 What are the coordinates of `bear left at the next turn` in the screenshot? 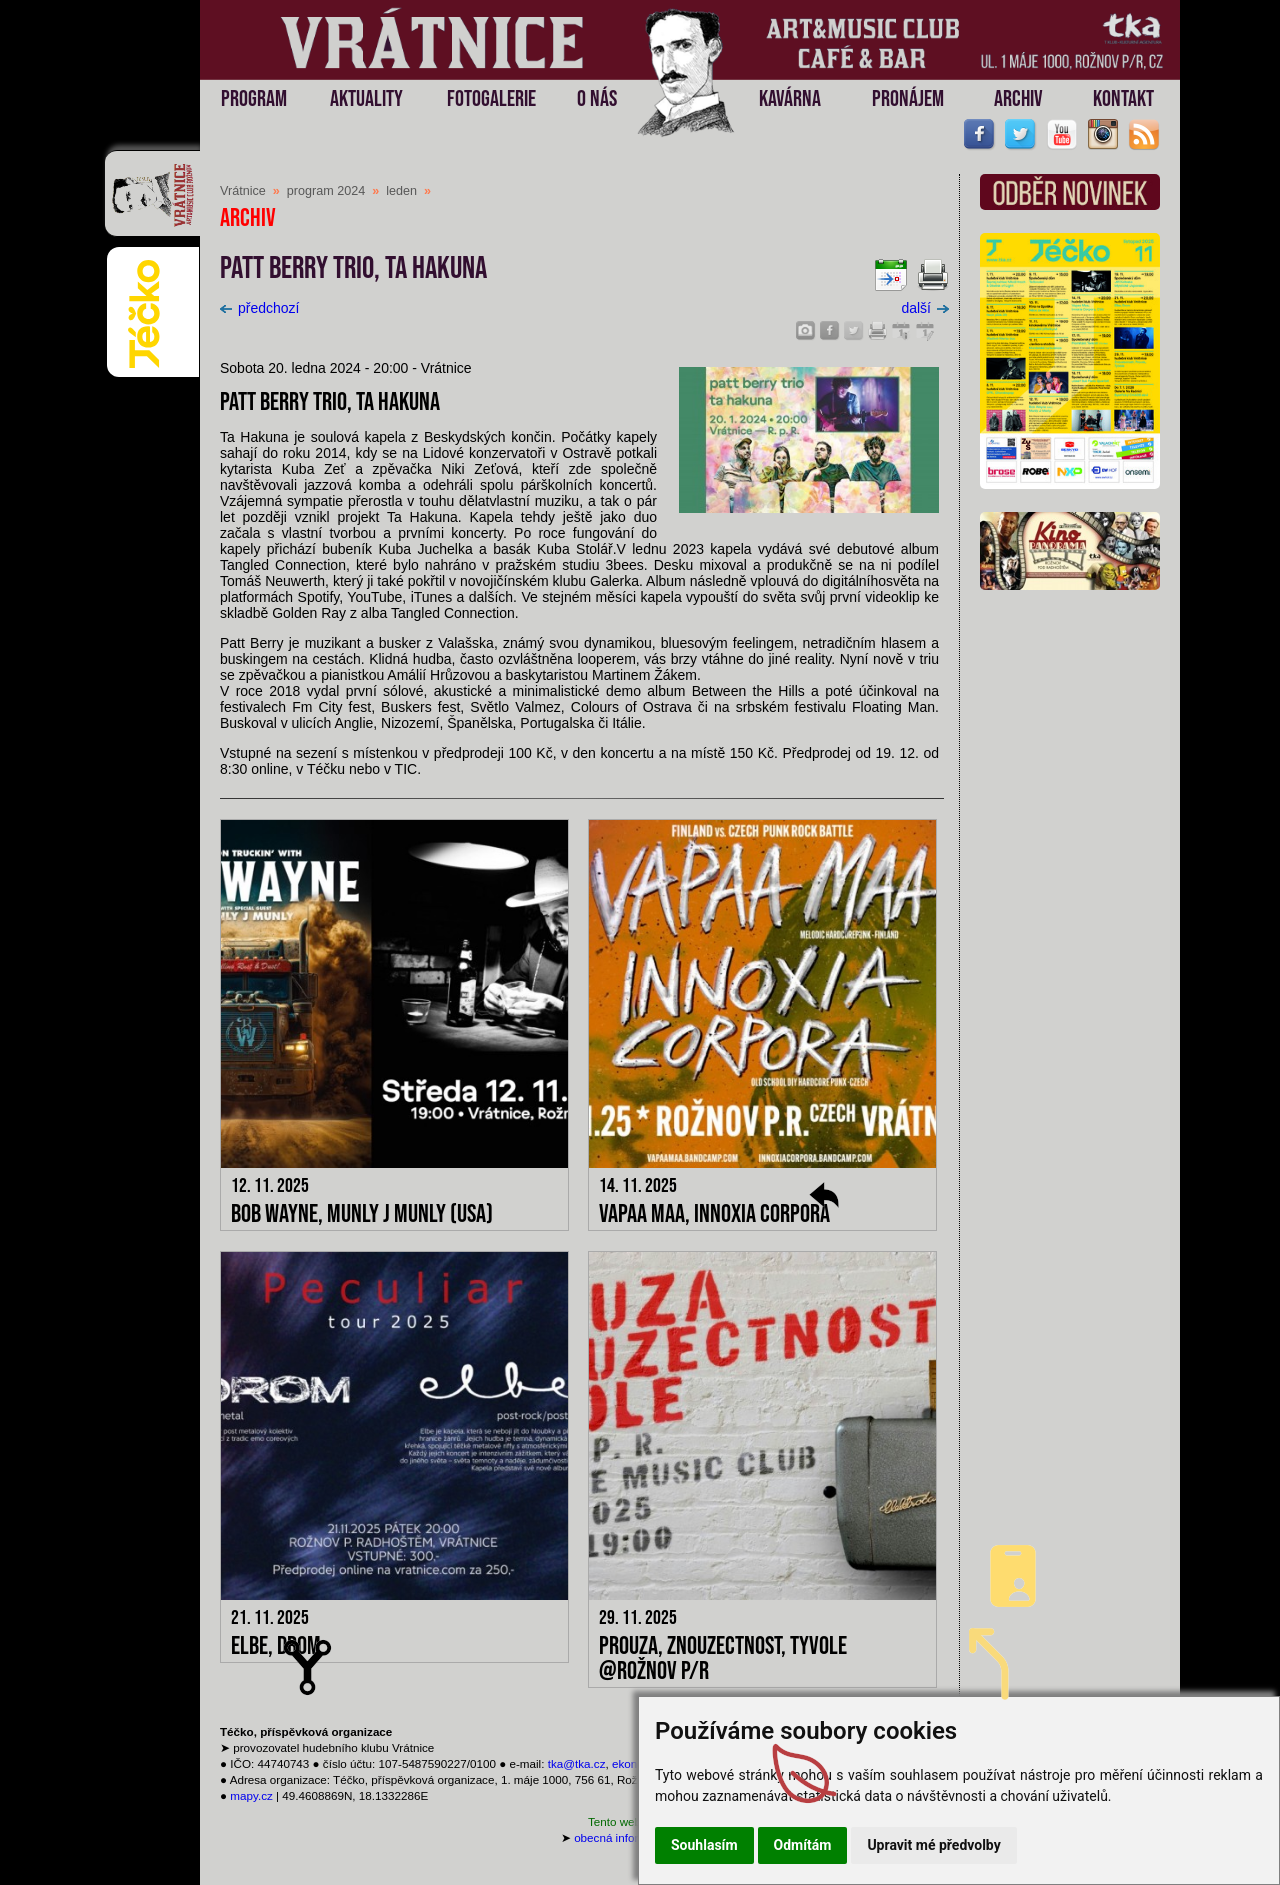 It's located at (987, 1664).